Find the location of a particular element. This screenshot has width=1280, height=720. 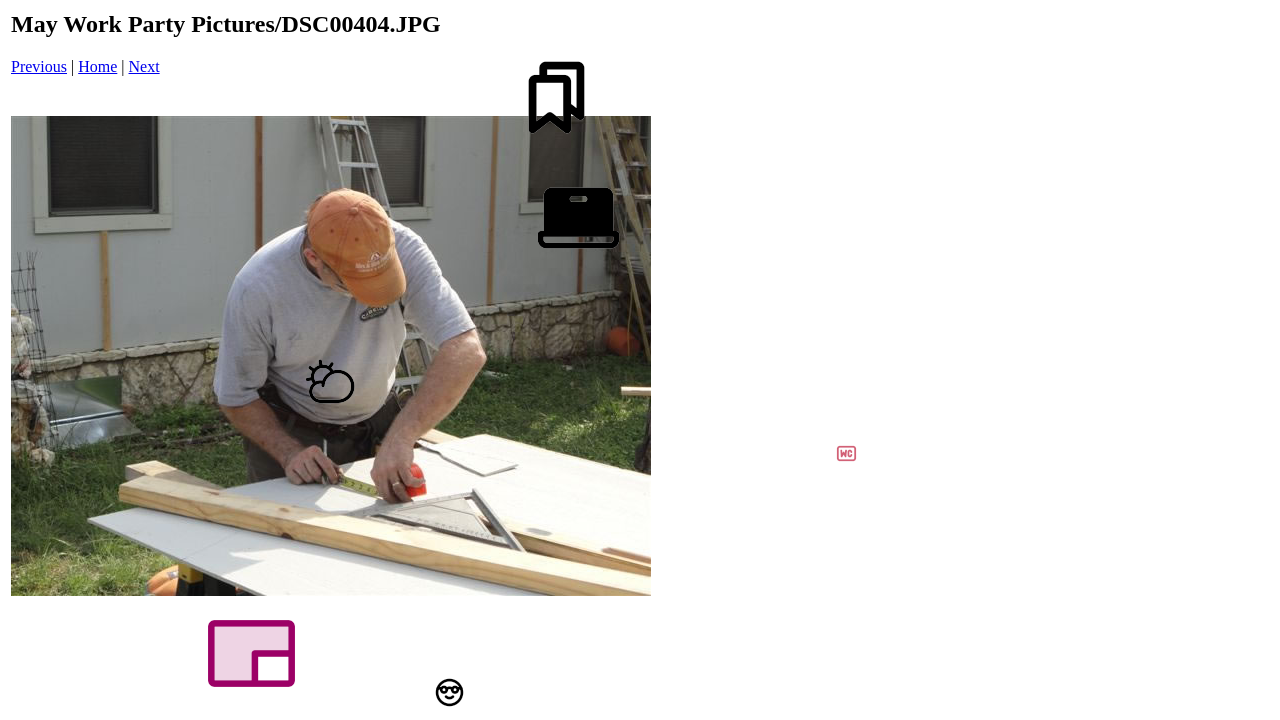

view all saved bookmarks is located at coordinates (556, 97).